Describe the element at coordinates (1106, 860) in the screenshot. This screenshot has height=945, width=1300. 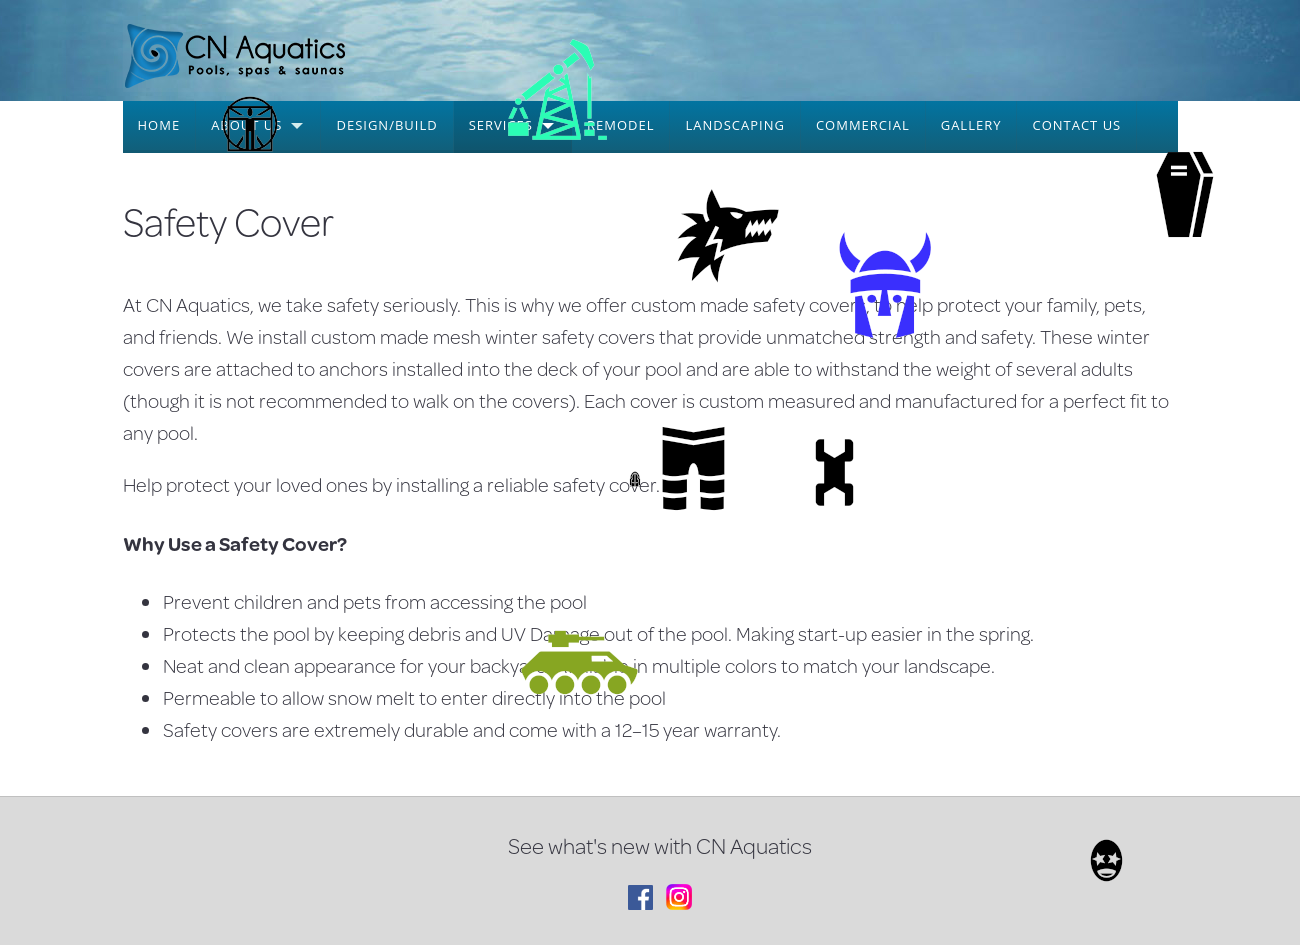
I see `indicates an excited or amazed reaction` at that location.